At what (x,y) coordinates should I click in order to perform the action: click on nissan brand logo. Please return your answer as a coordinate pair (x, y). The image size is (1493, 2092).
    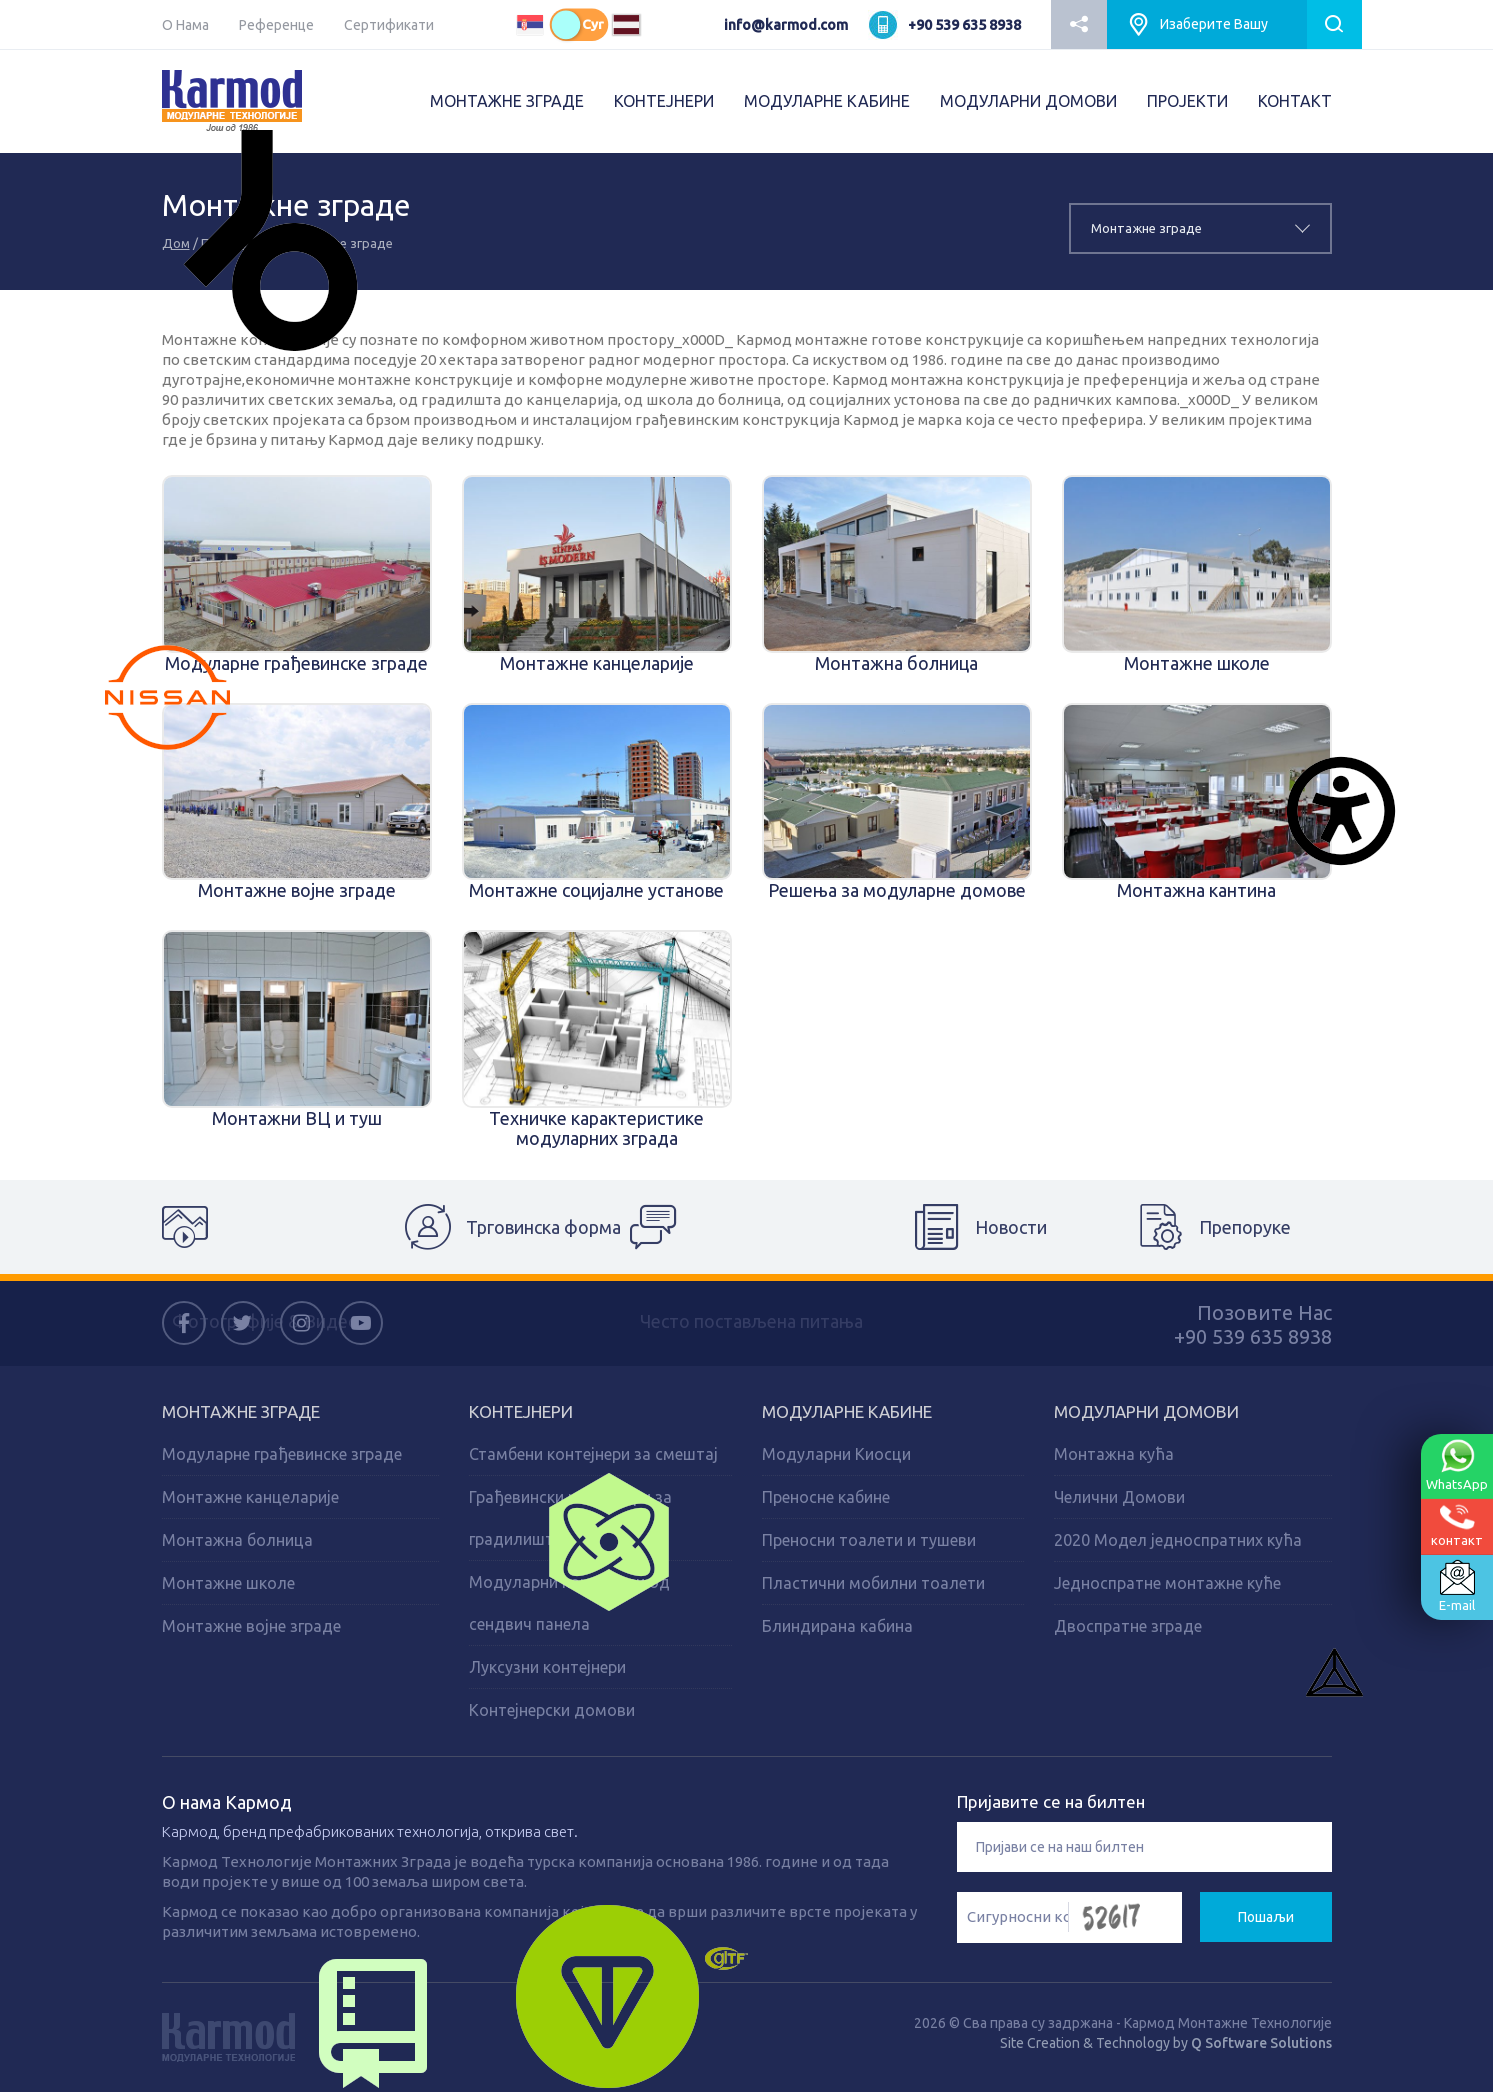
    Looking at the image, I should click on (167, 697).